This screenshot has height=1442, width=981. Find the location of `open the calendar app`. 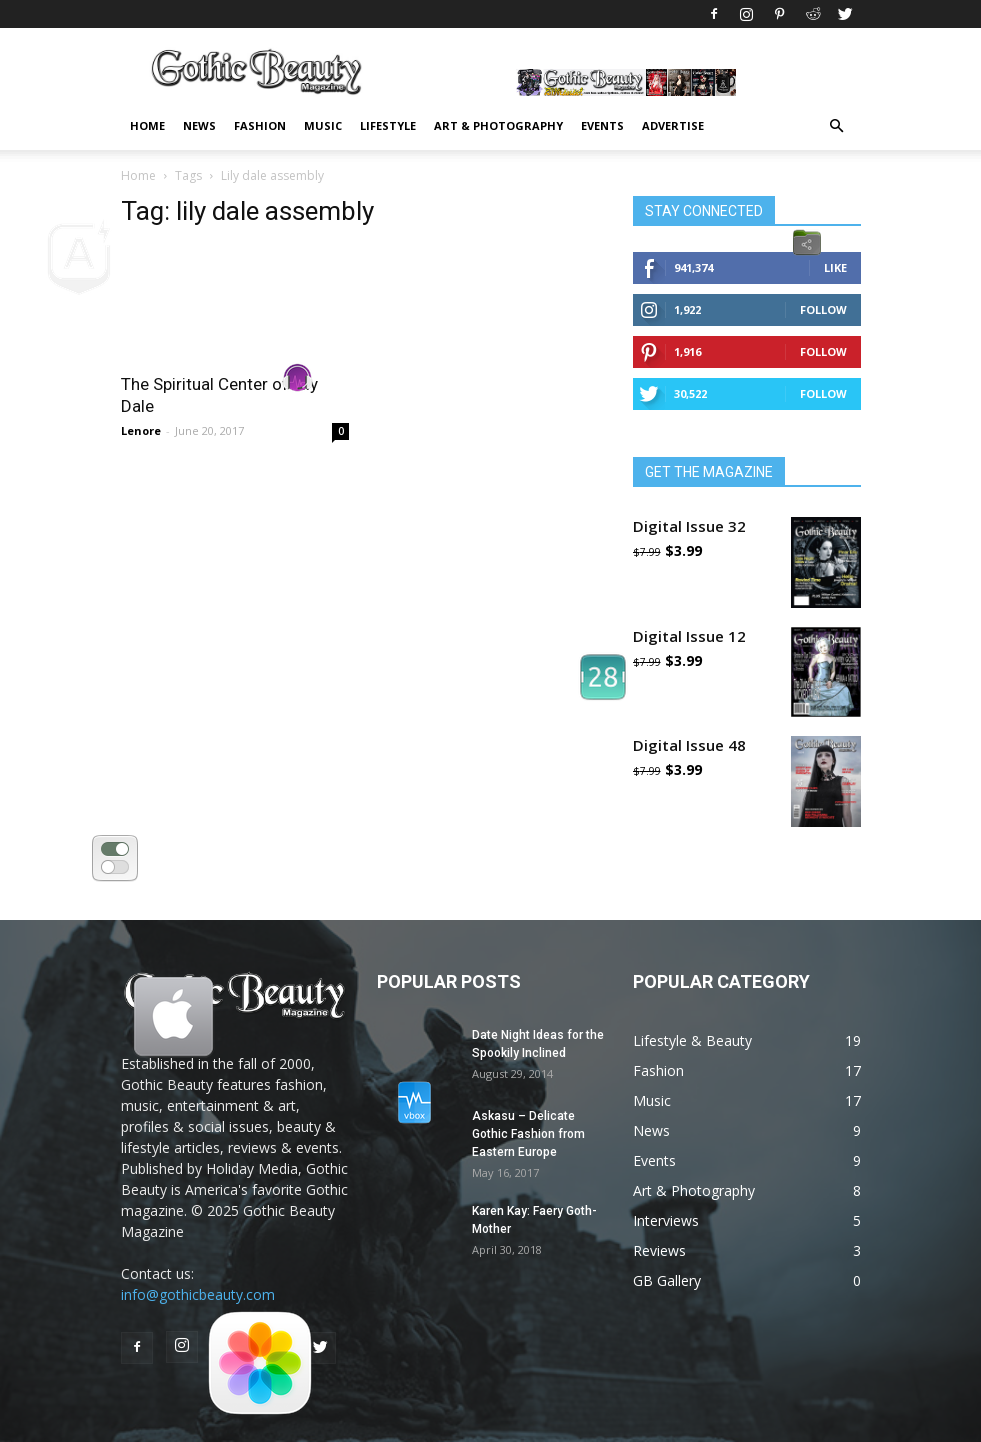

open the calendar app is located at coordinates (603, 677).